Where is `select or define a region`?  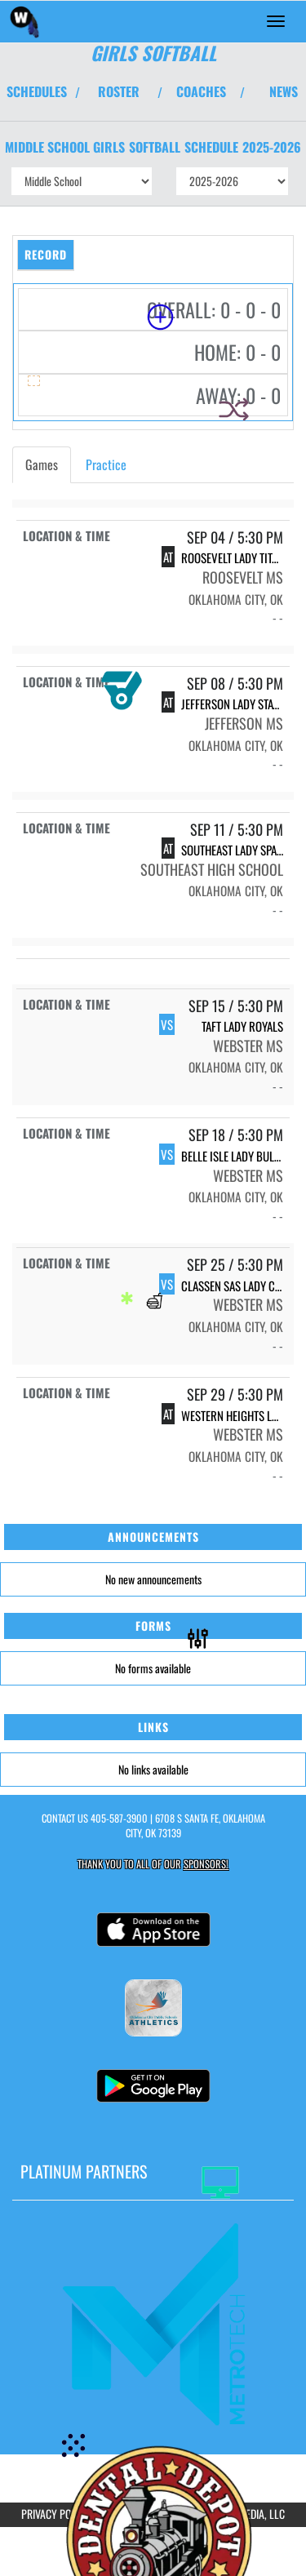 select or define a region is located at coordinates (33, 380).